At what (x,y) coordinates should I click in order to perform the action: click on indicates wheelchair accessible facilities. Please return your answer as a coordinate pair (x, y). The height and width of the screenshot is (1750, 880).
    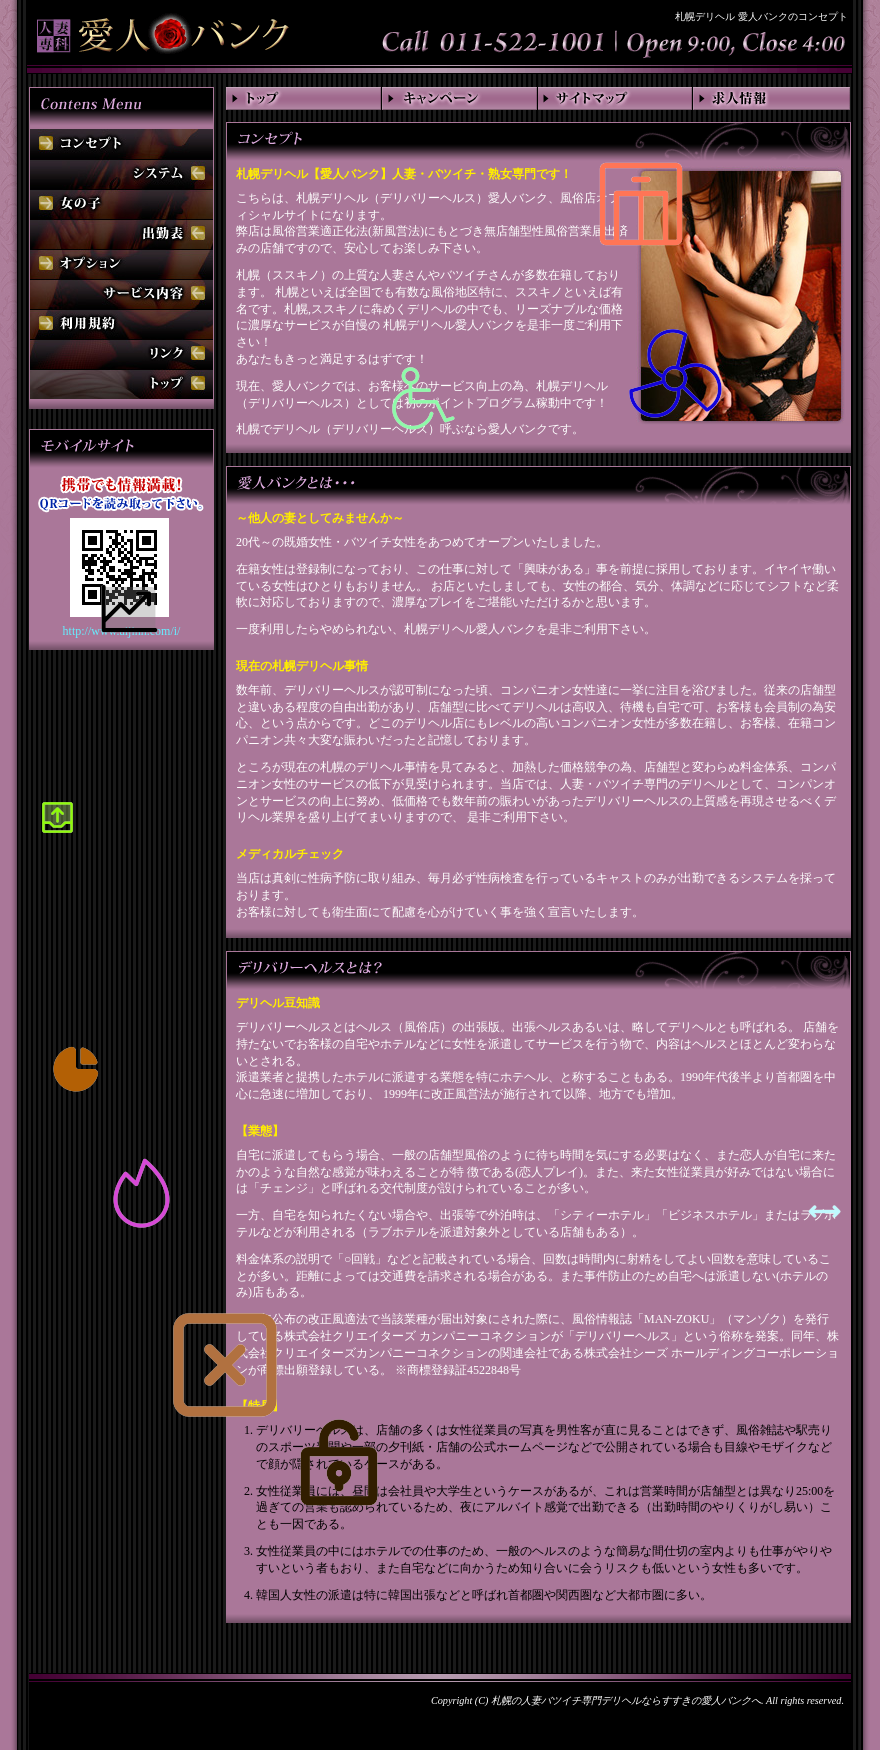
    Looking at the image, I should click on (417, 399).